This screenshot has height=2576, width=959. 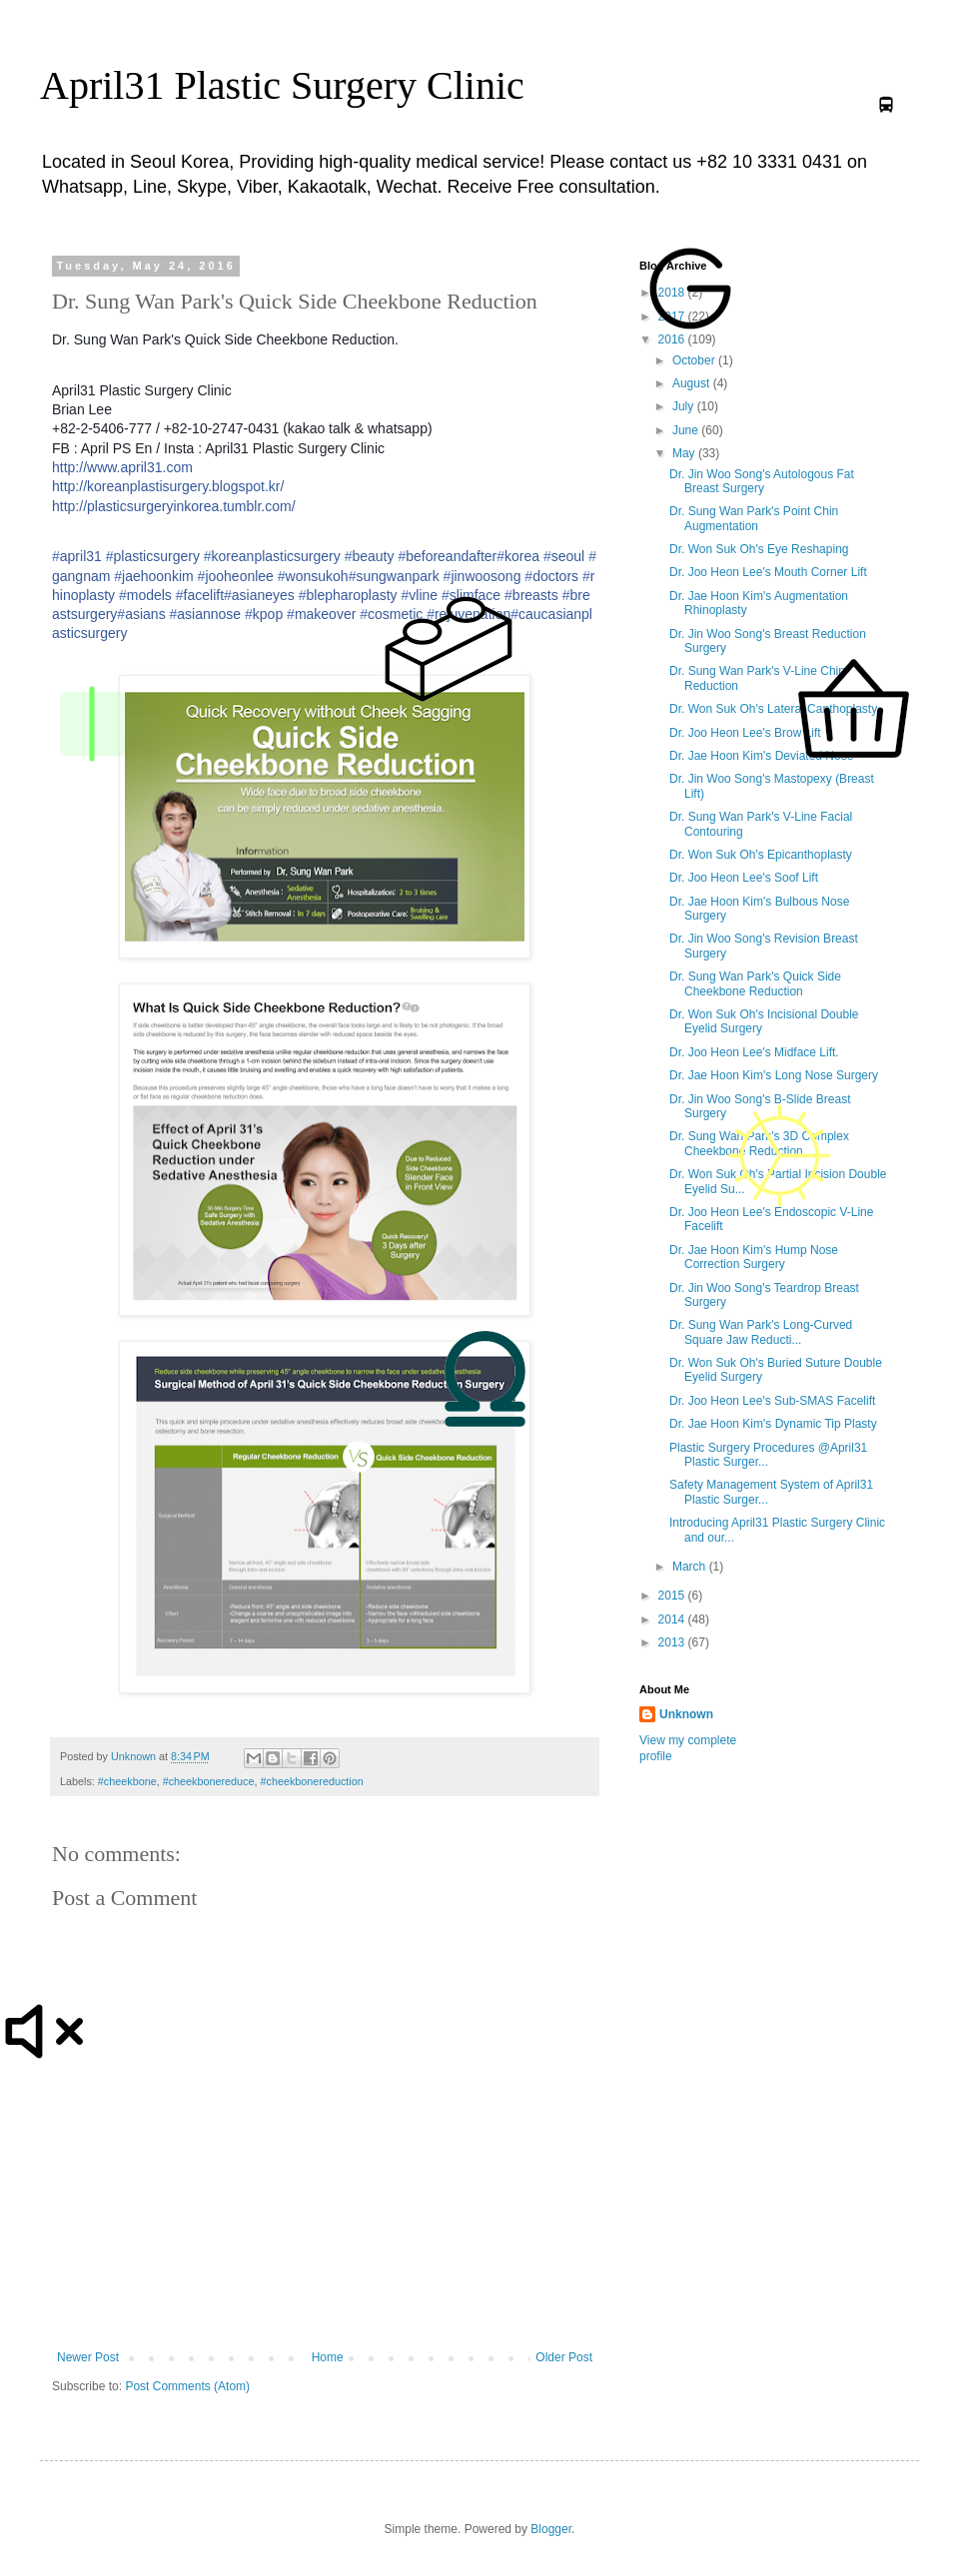 I want to click on view your shopping basket, so click(x=853, y=714).